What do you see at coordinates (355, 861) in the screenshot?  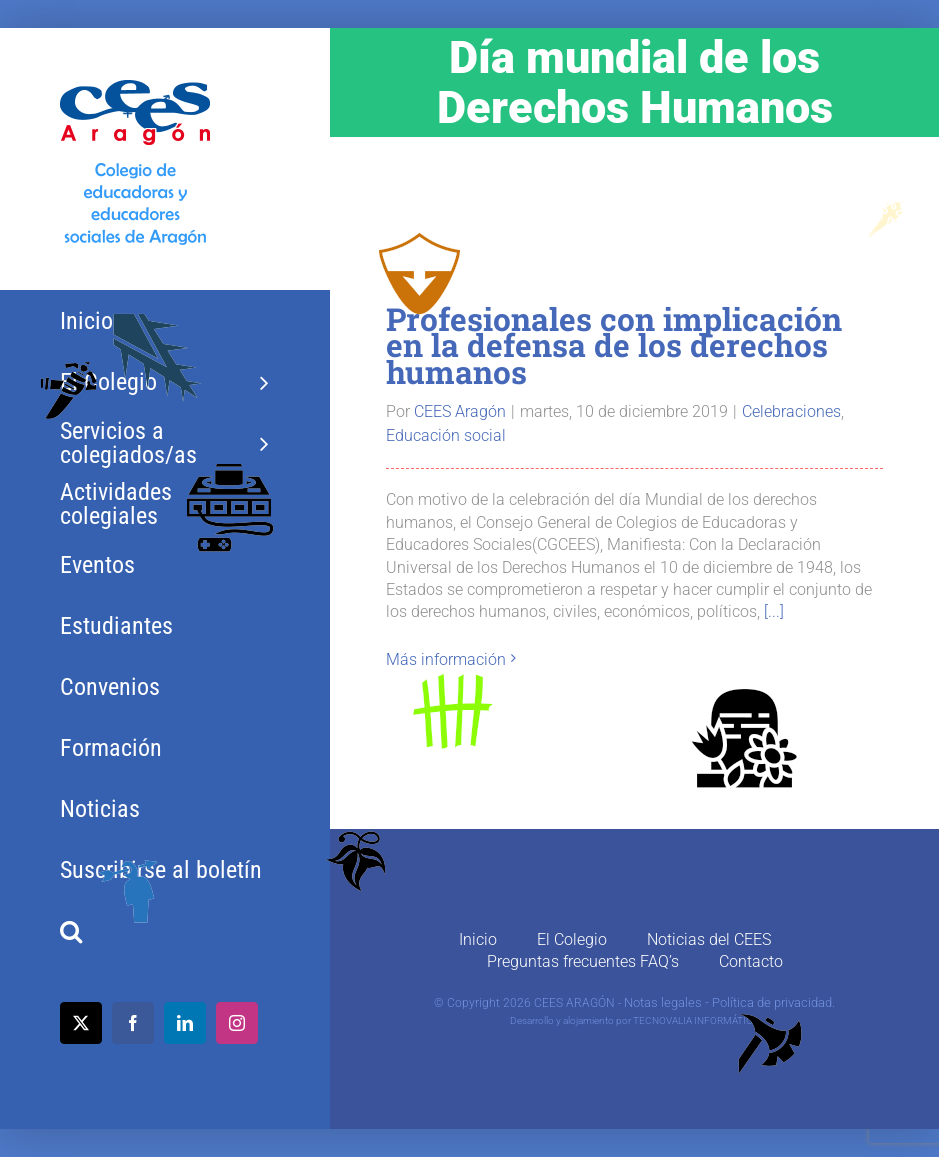 I see `represents plant or nature-related content` at bounding box center [355, 861].